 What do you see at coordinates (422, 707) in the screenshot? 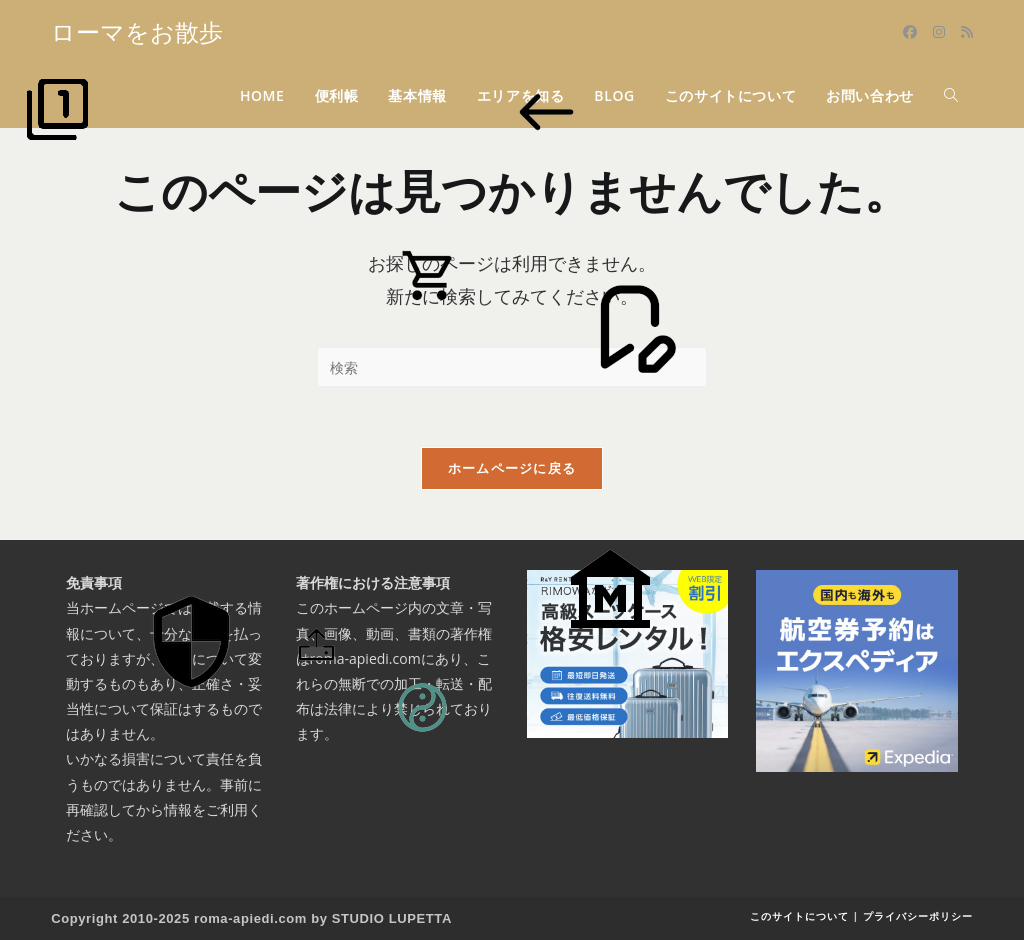
I see `toggle balance or harmony mode` at bounding box center [422, 707].